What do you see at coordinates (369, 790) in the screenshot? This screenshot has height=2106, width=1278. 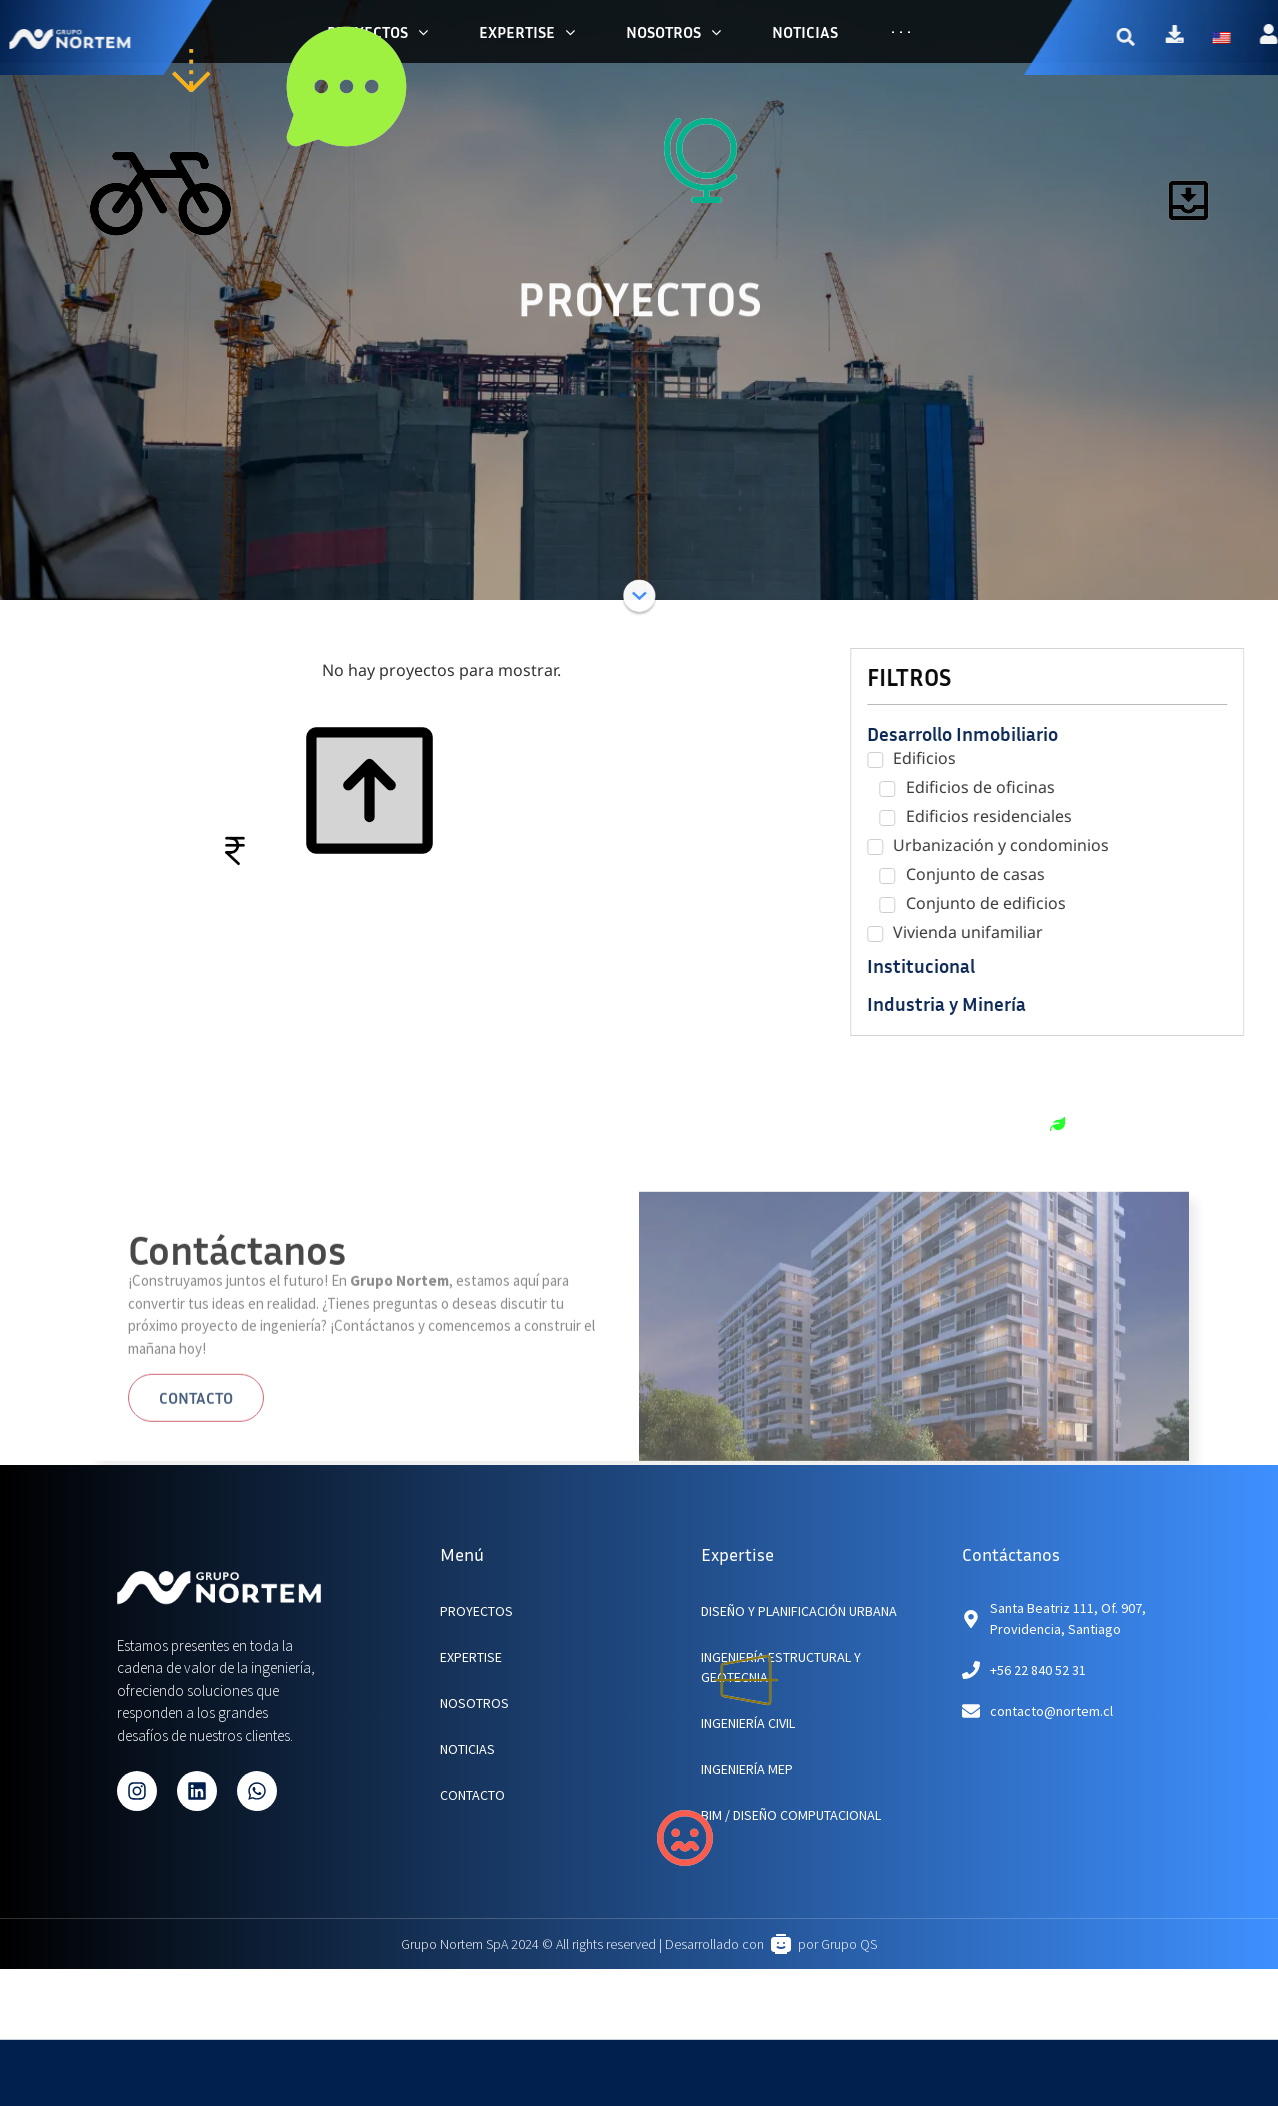 I see `upload a file or content` at bounding box center [369, 790].